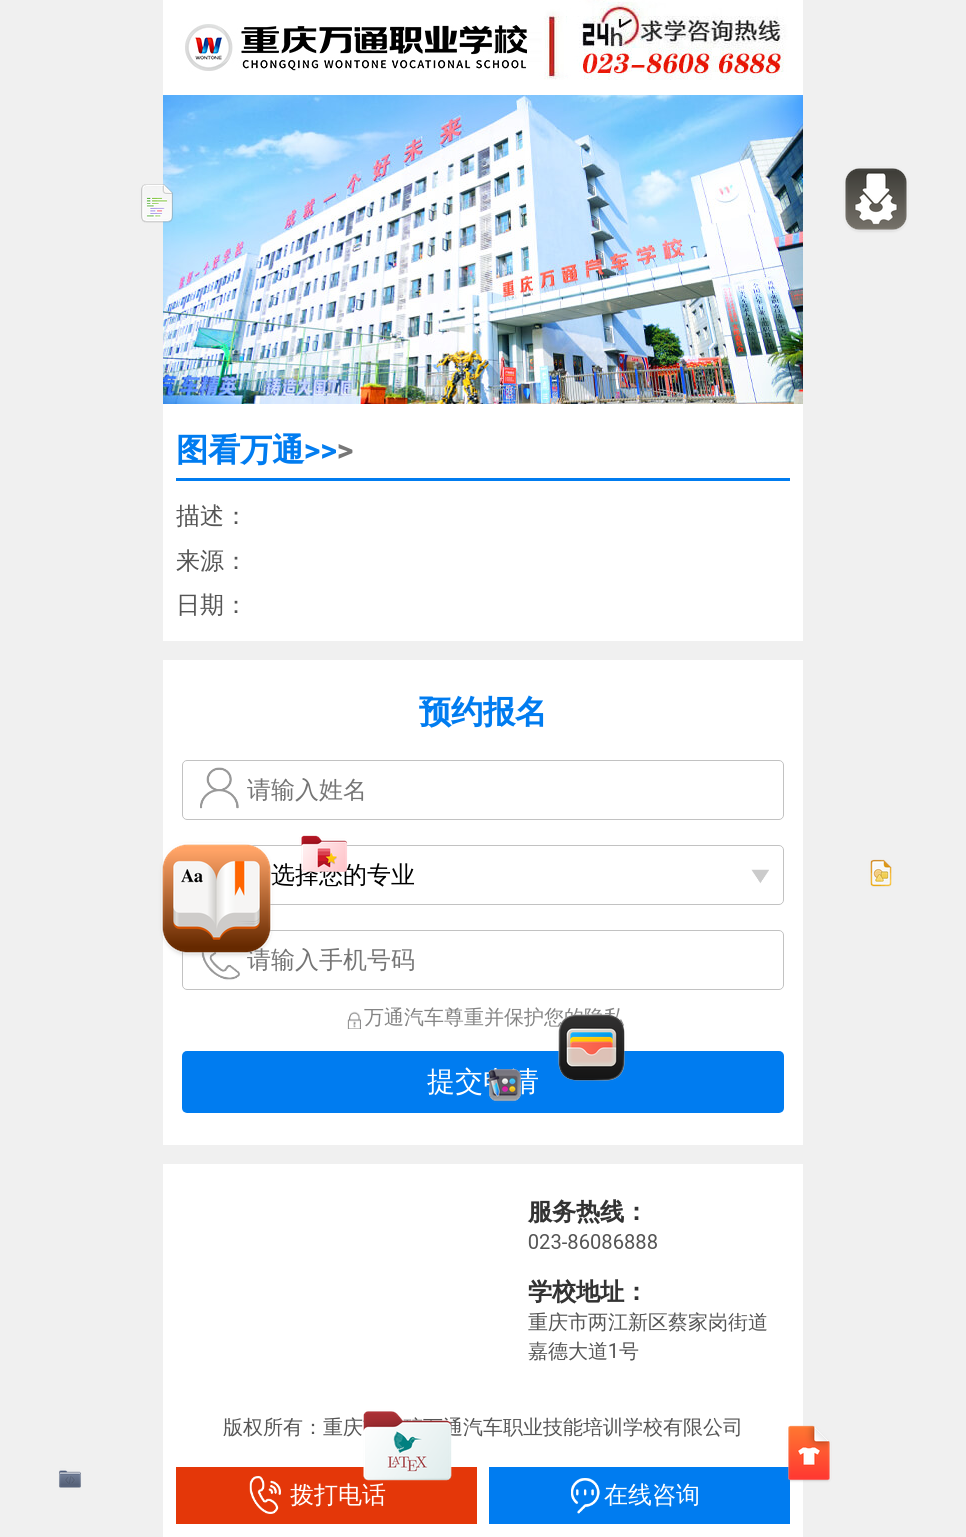 This screenshot has width=966, height=1537. What do you see at coordinates (70, 1479) in the screenshot?
I see `open your code projects folder` at bounding box center [70, 1479].